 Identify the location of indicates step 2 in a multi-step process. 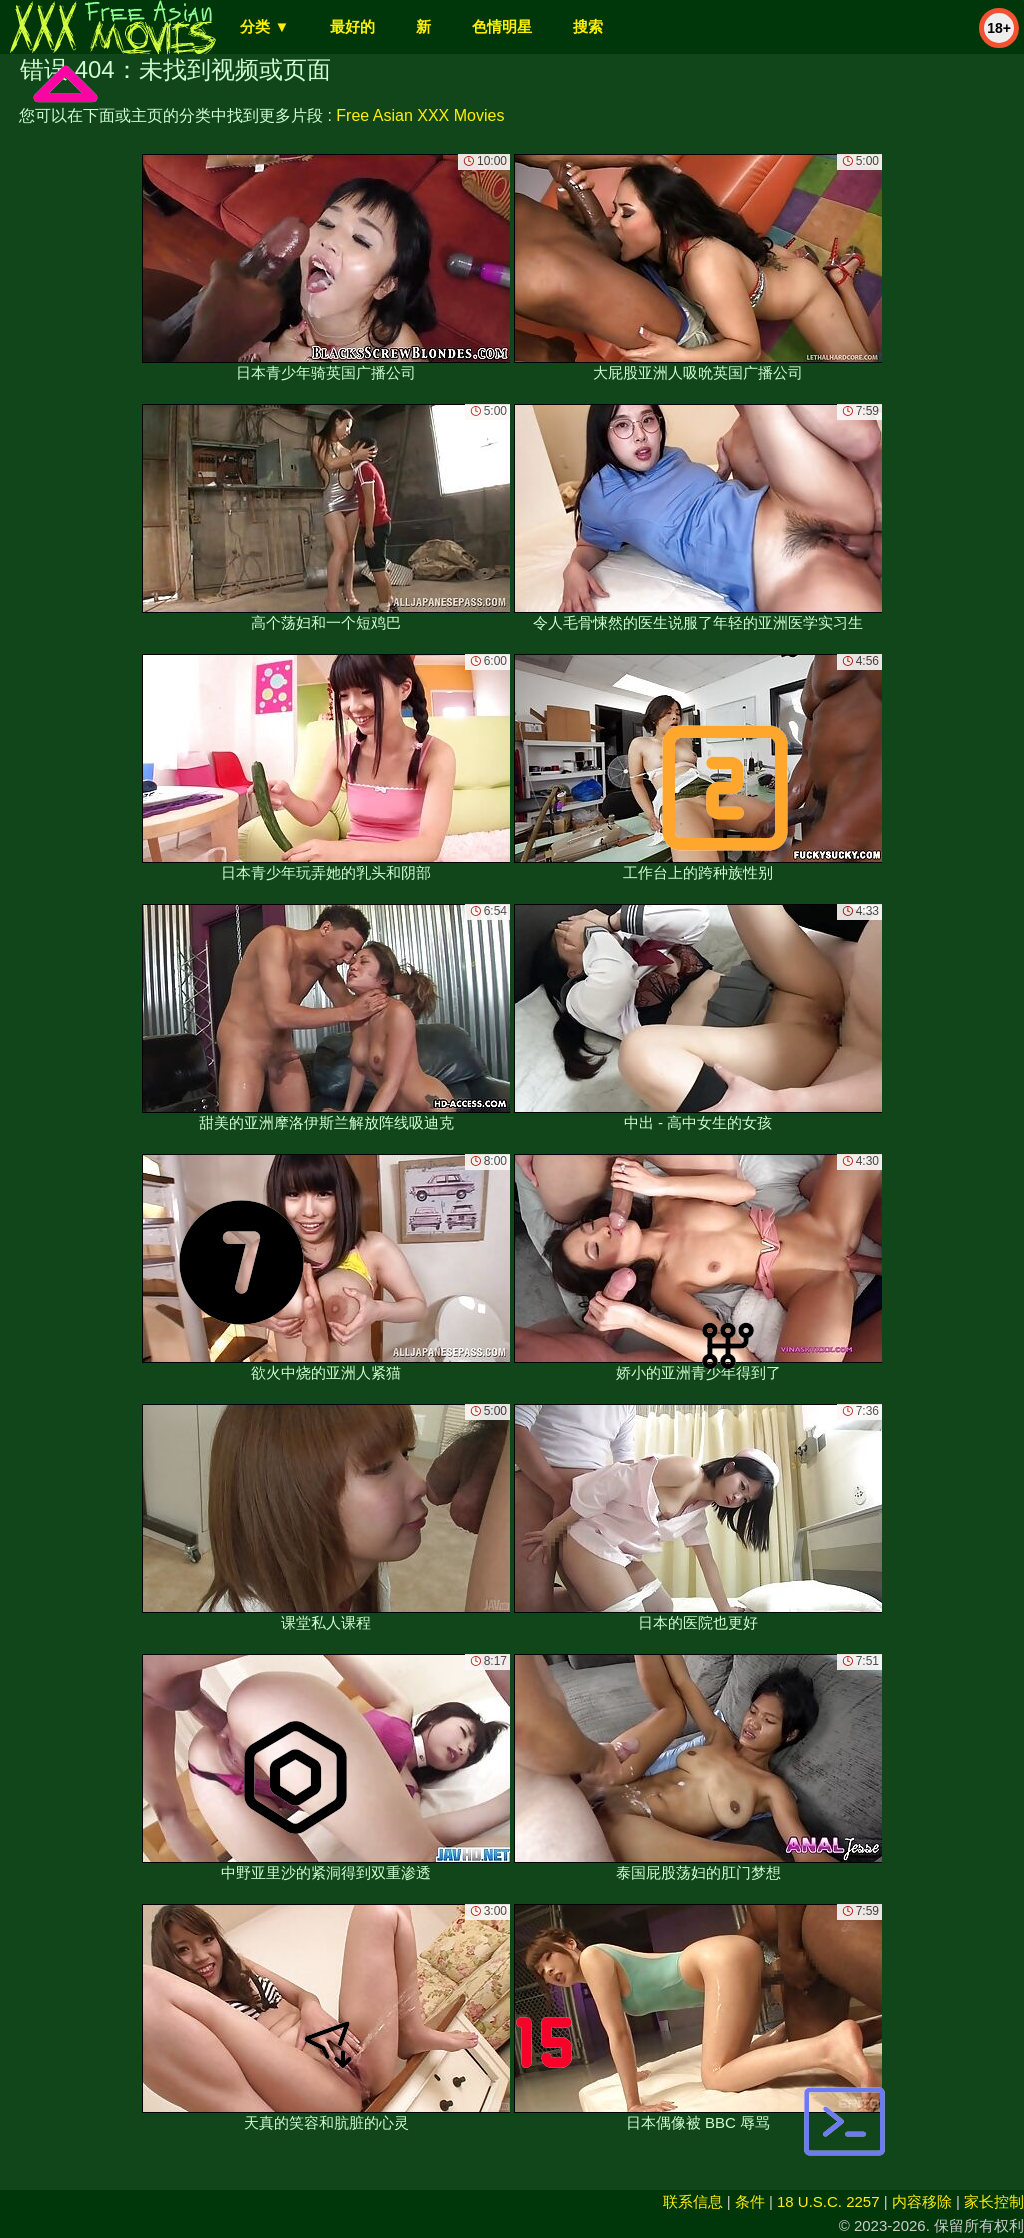
(725, 788).